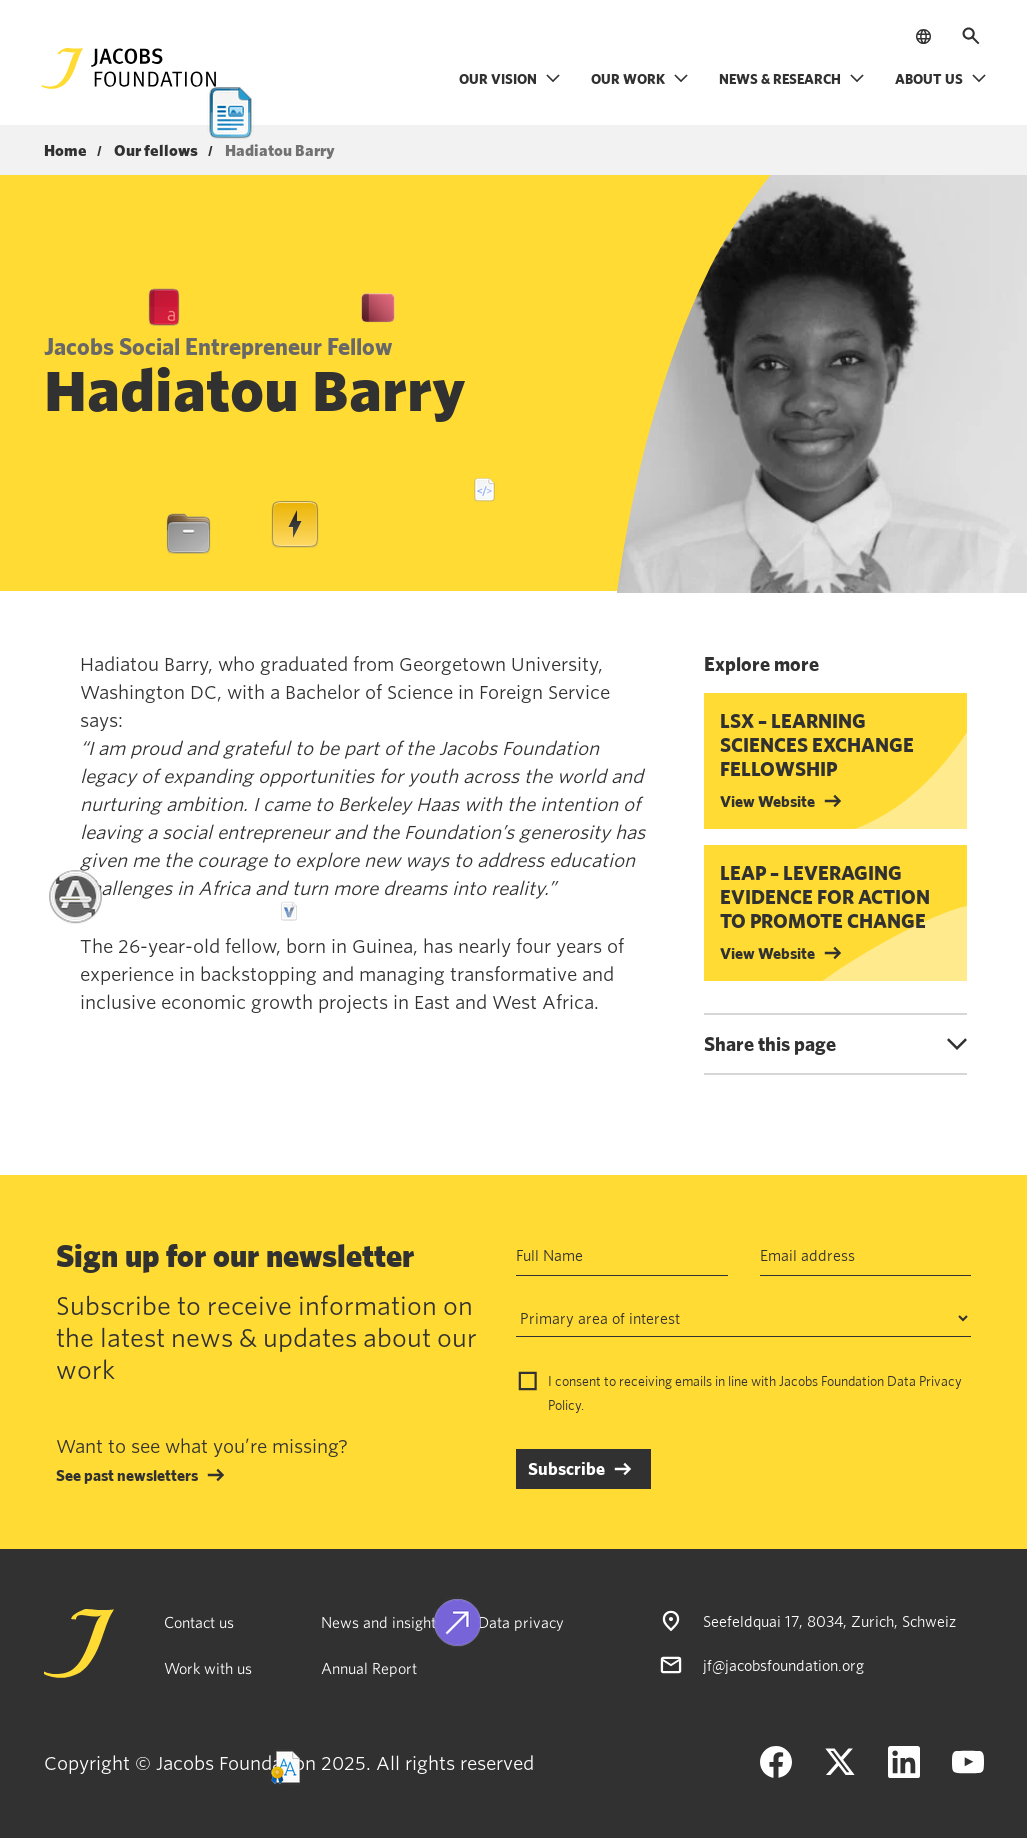 This screenshot has width=1027, height=1838. Describe the element at coordinates (378, 307) in the screenshot. I see `access your desktop folder` at that location.